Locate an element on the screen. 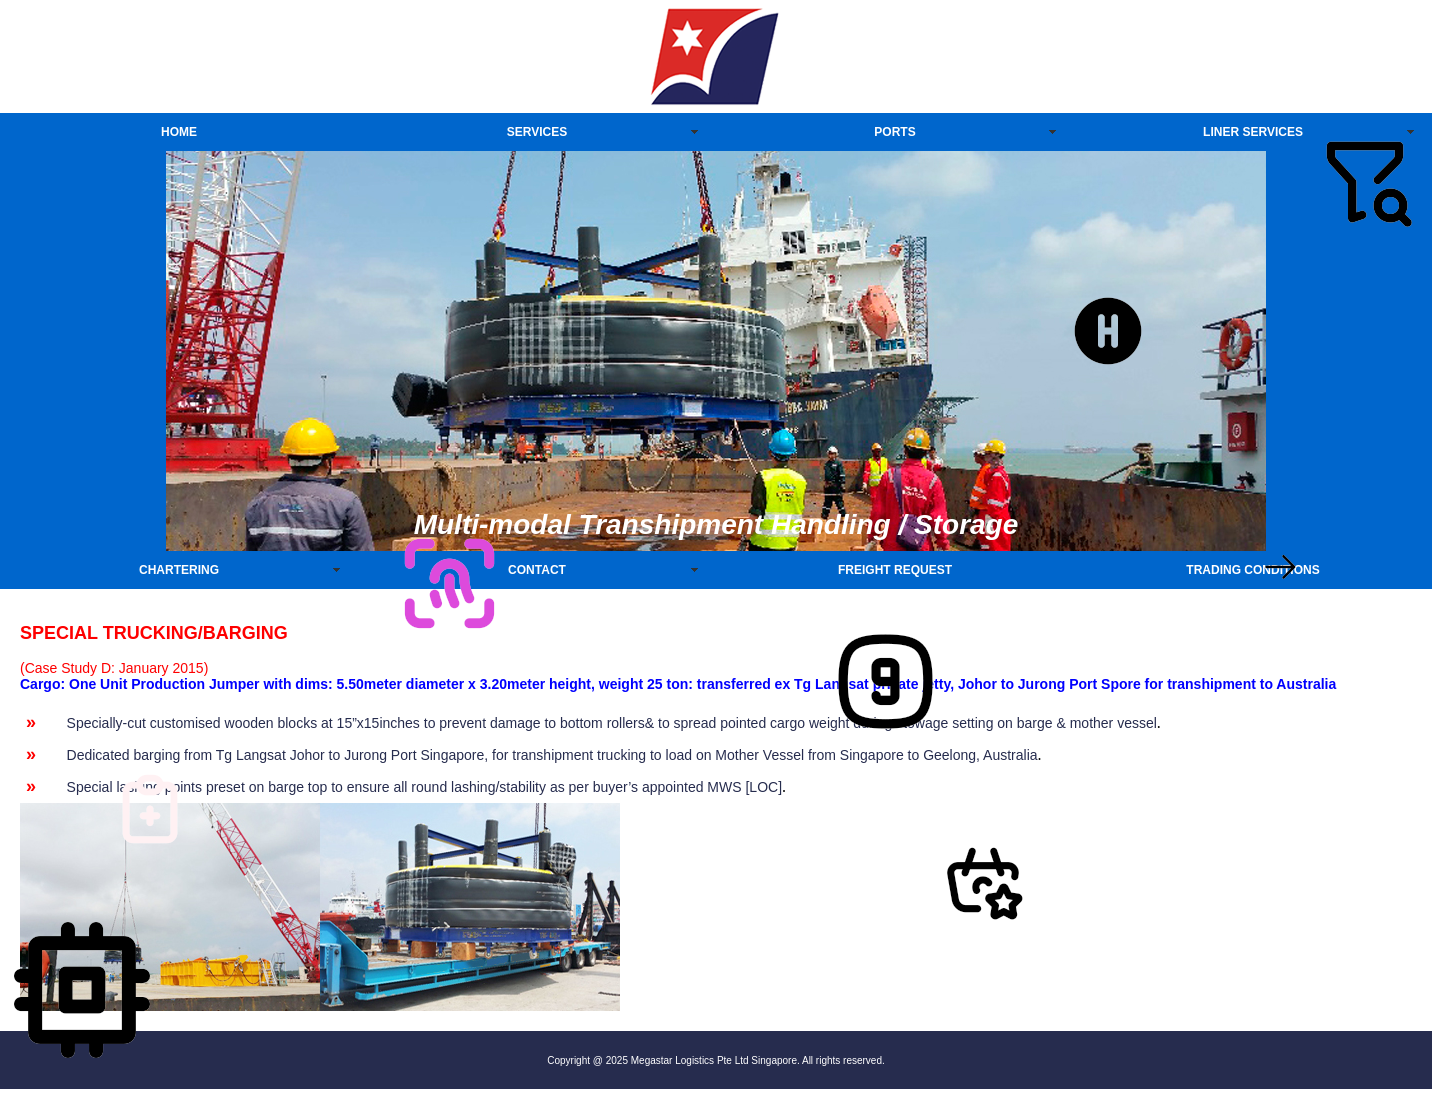  search within filtered results is located at coordinates (1365, 180).